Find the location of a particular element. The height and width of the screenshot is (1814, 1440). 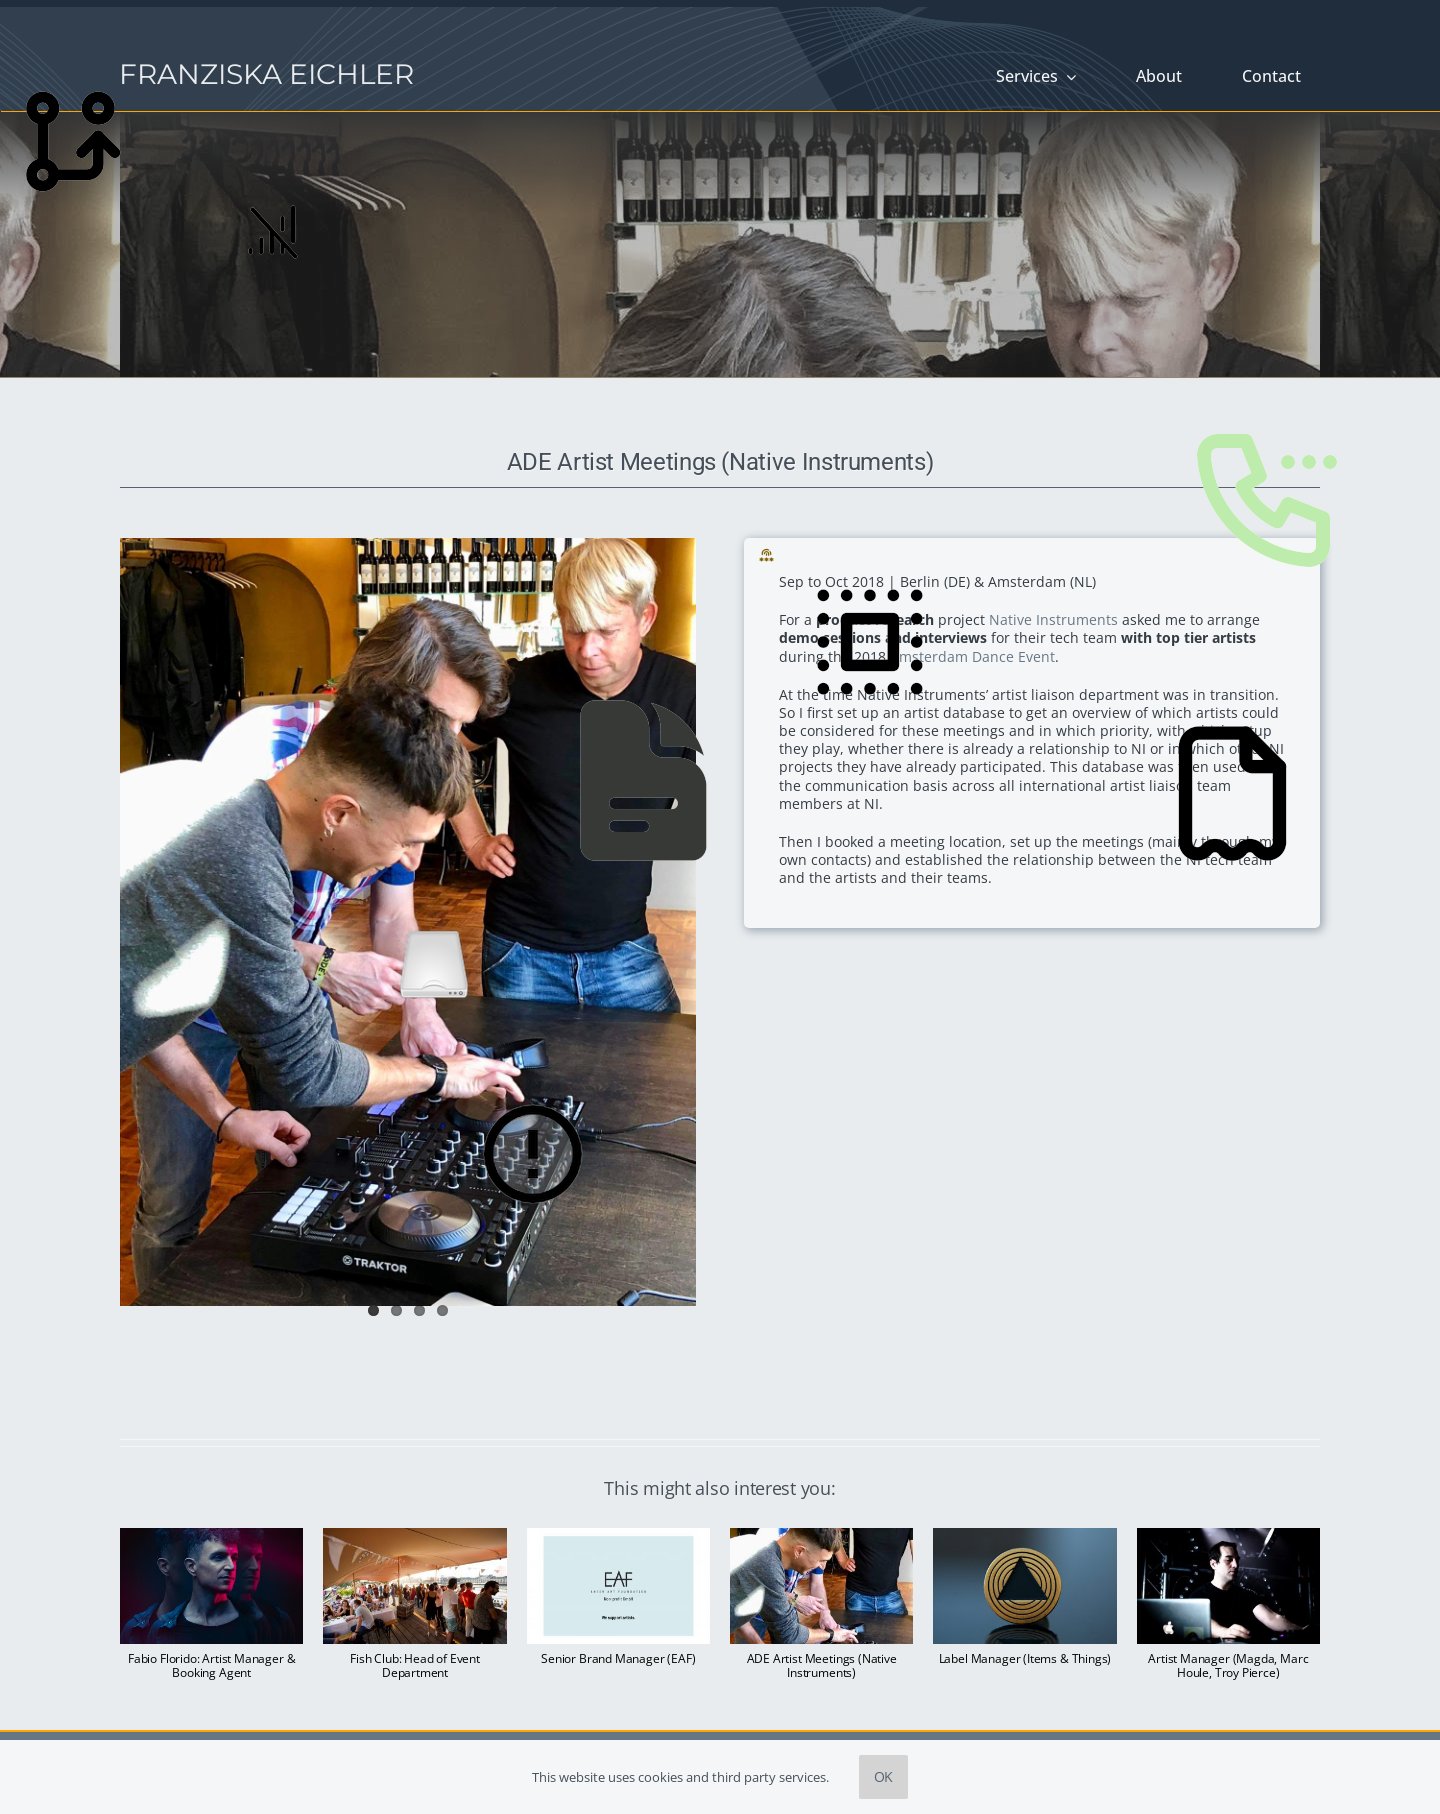

view document details is located at coordinates (643, 780).